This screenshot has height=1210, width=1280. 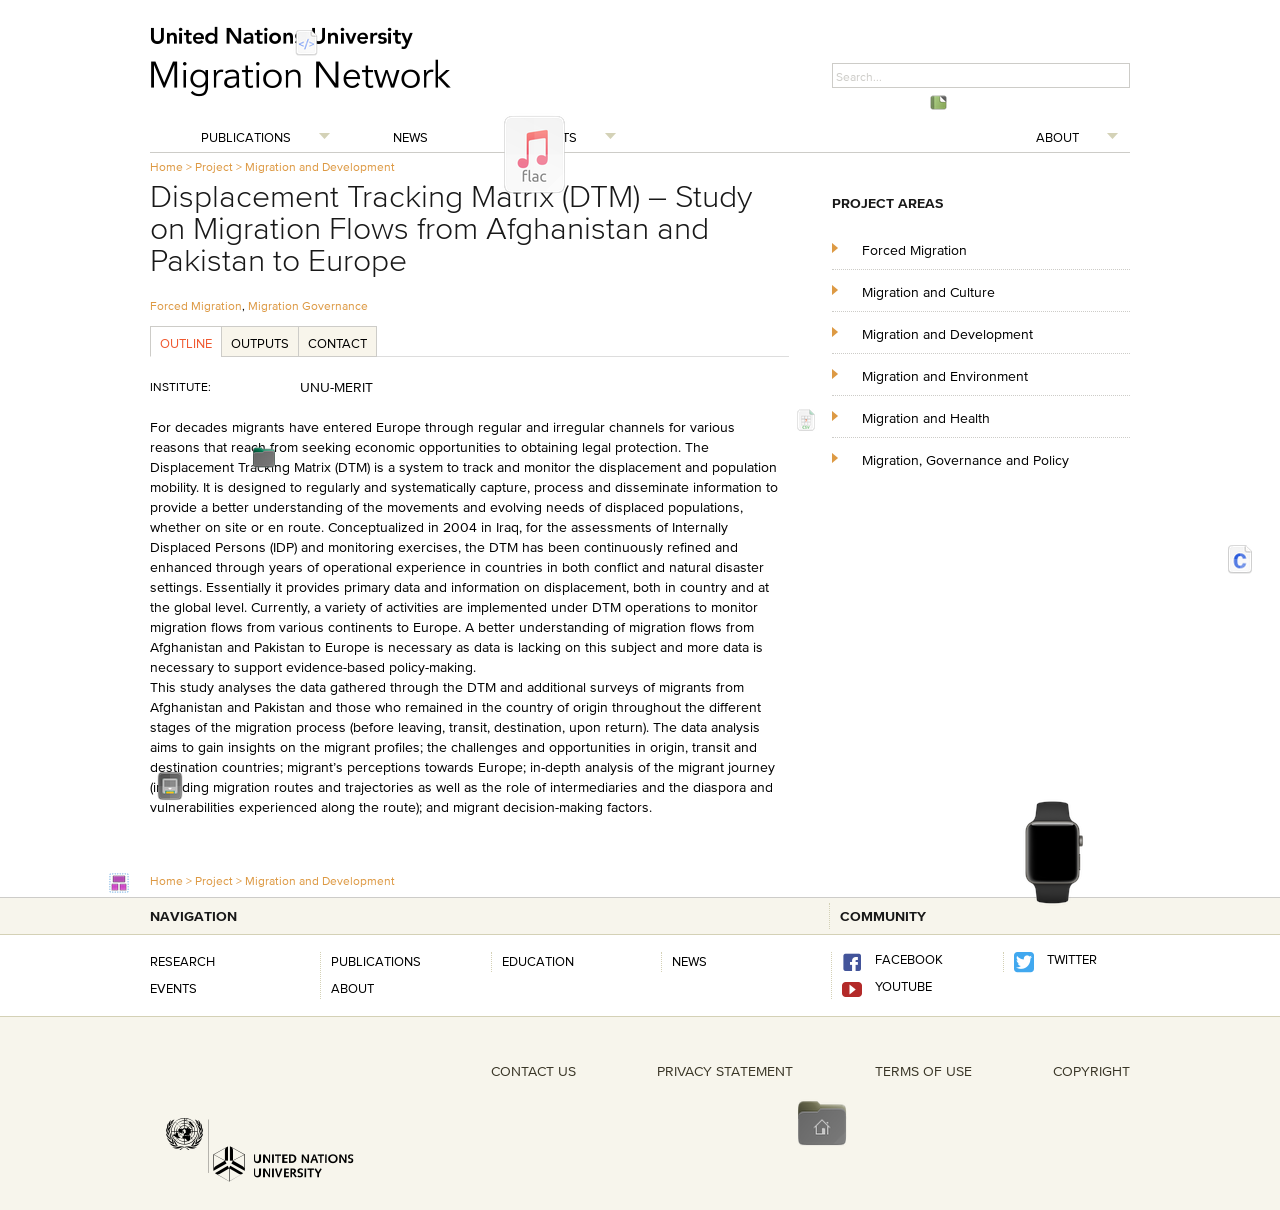 I want to click on apple watch series 3 device icon, so click(x=1052, y=852).